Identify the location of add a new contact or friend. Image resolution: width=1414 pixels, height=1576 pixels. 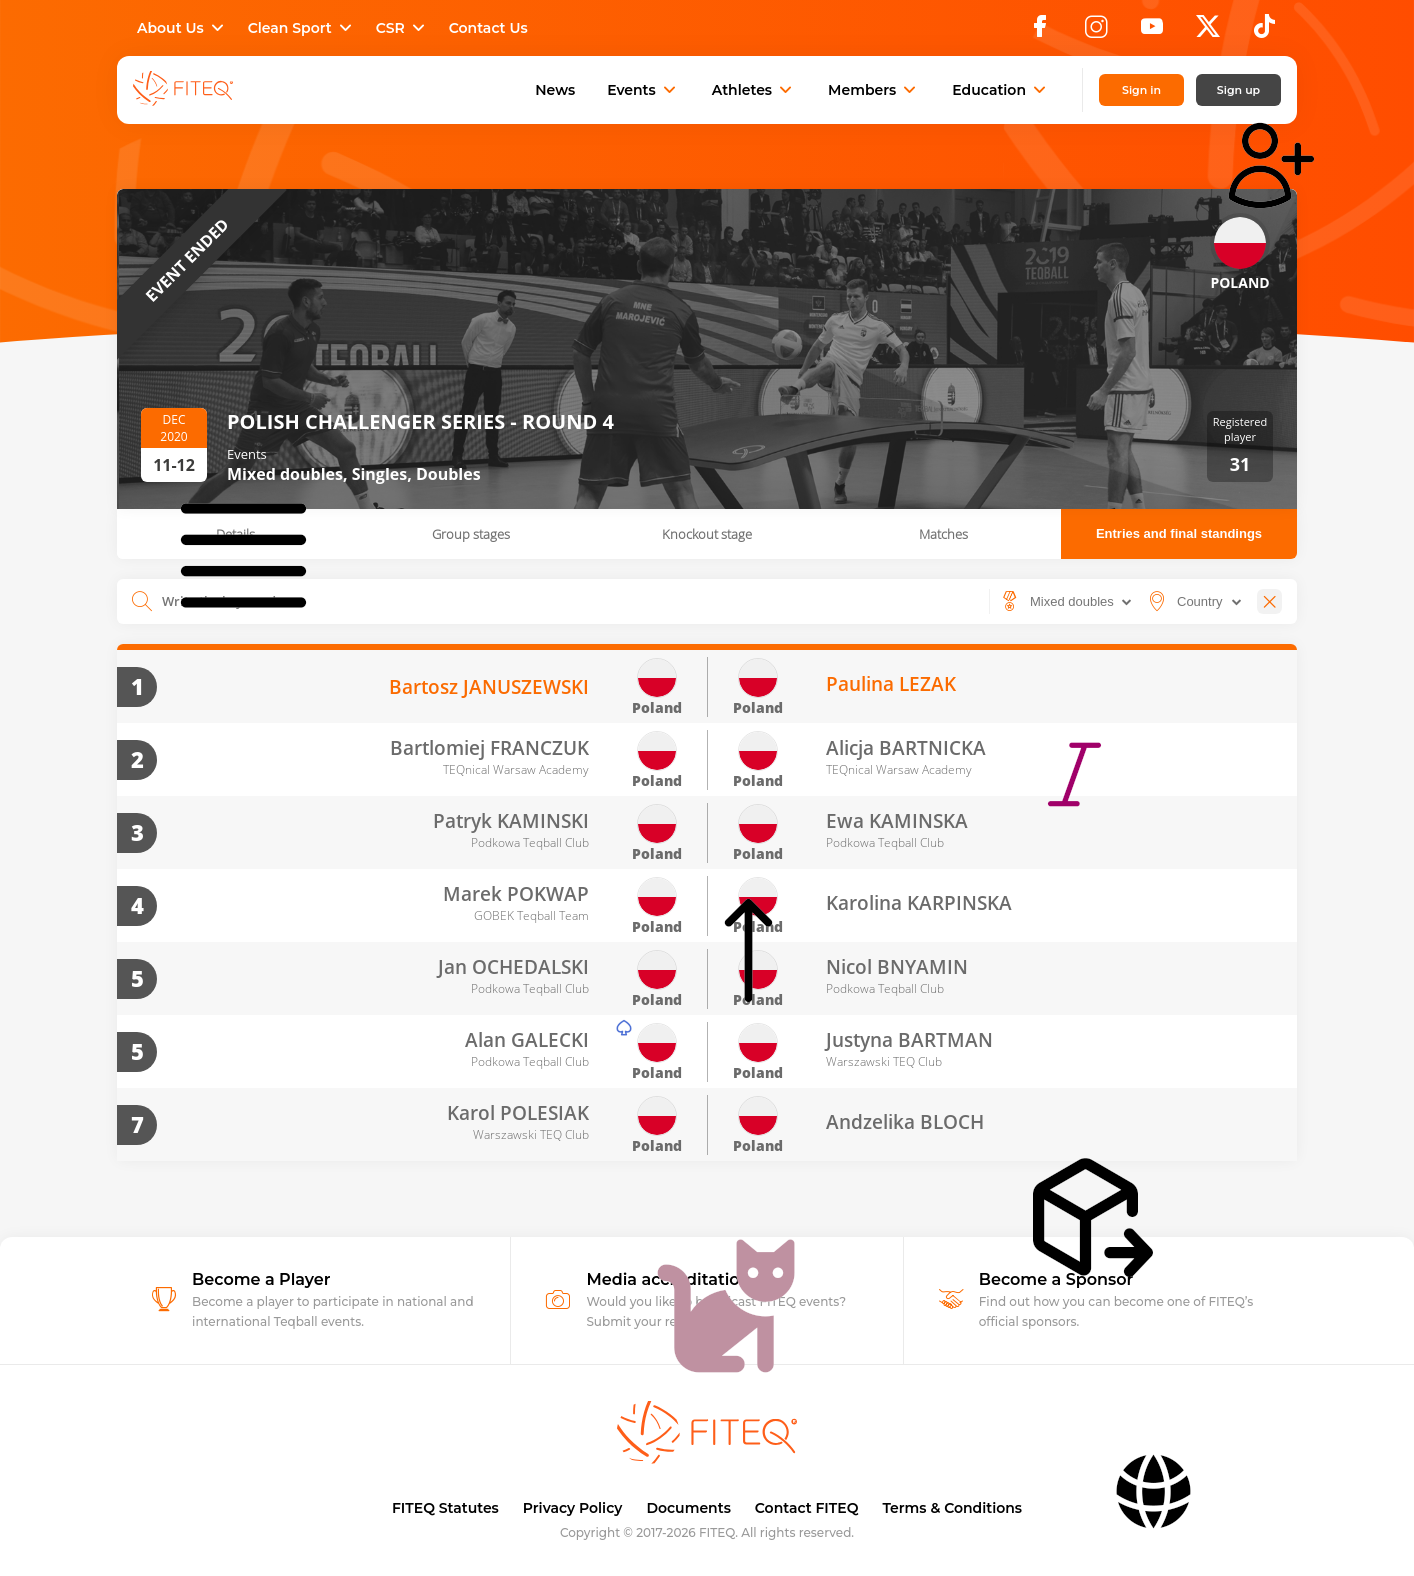
(1271, 165).